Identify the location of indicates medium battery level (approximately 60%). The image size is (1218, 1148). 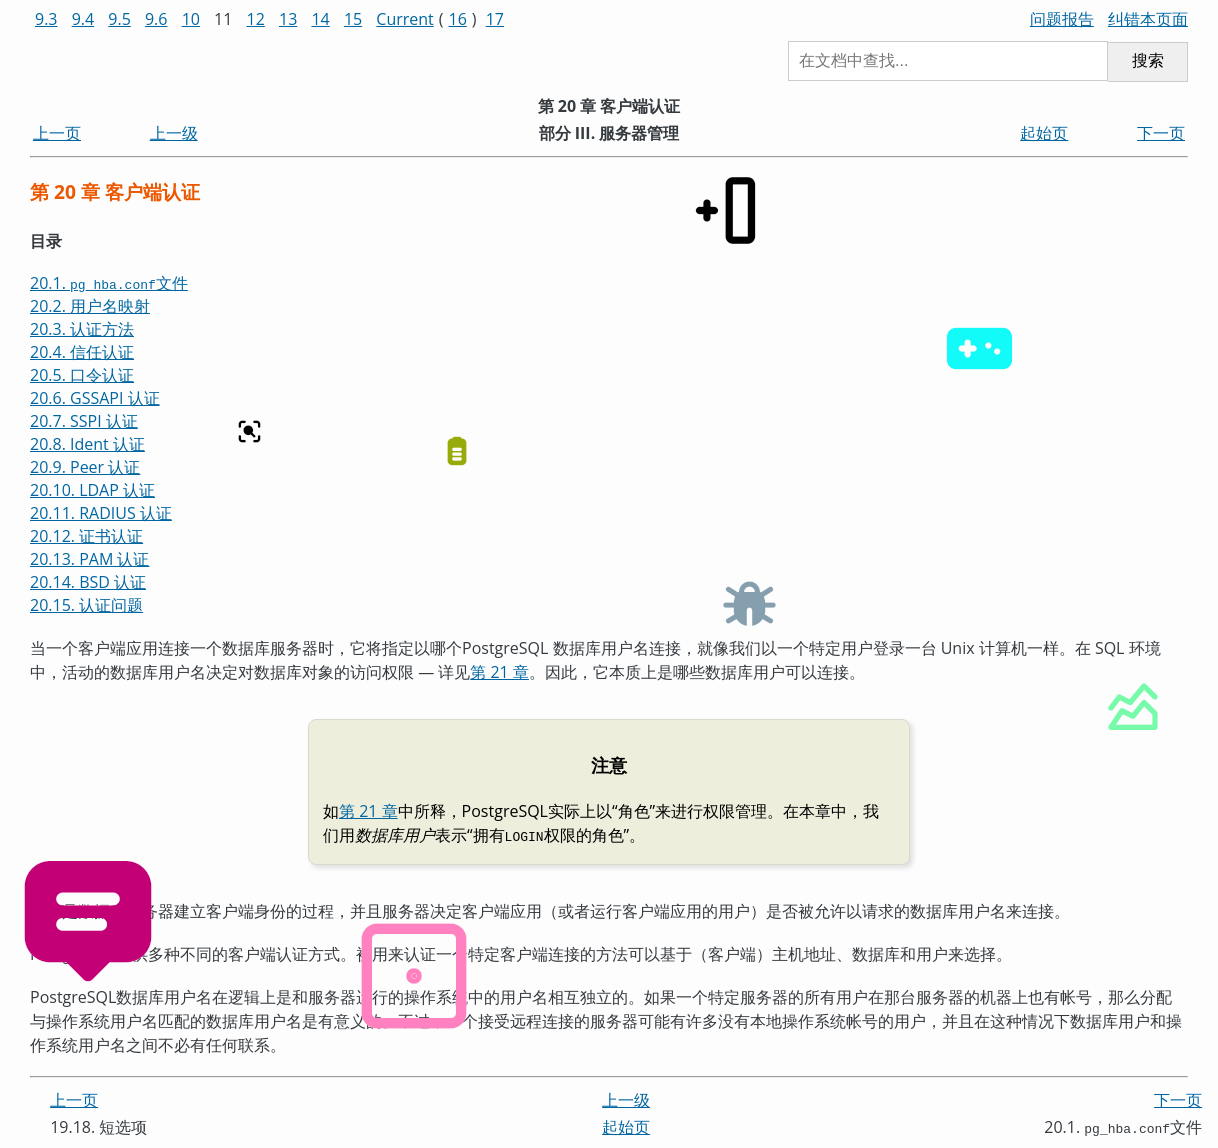
(457, 451).